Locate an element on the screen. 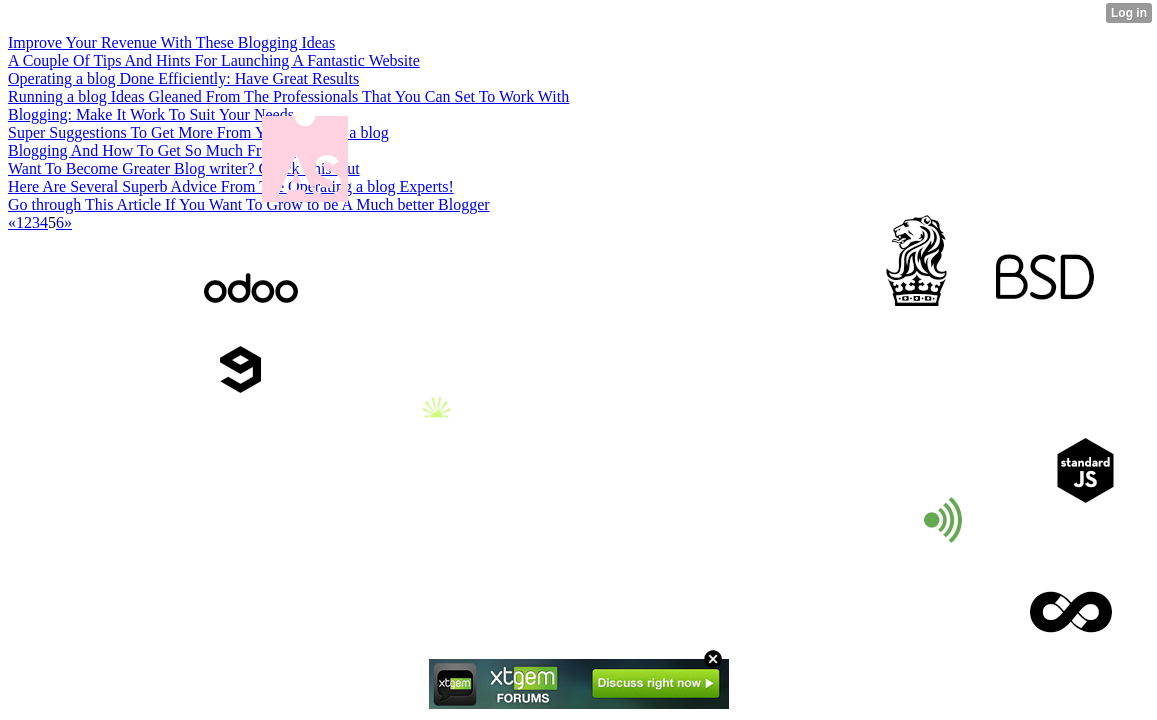 The width and height of the screenshot is (1157, 720). open Apache Superset data visualization platform is located at coordinates (1071, 612).